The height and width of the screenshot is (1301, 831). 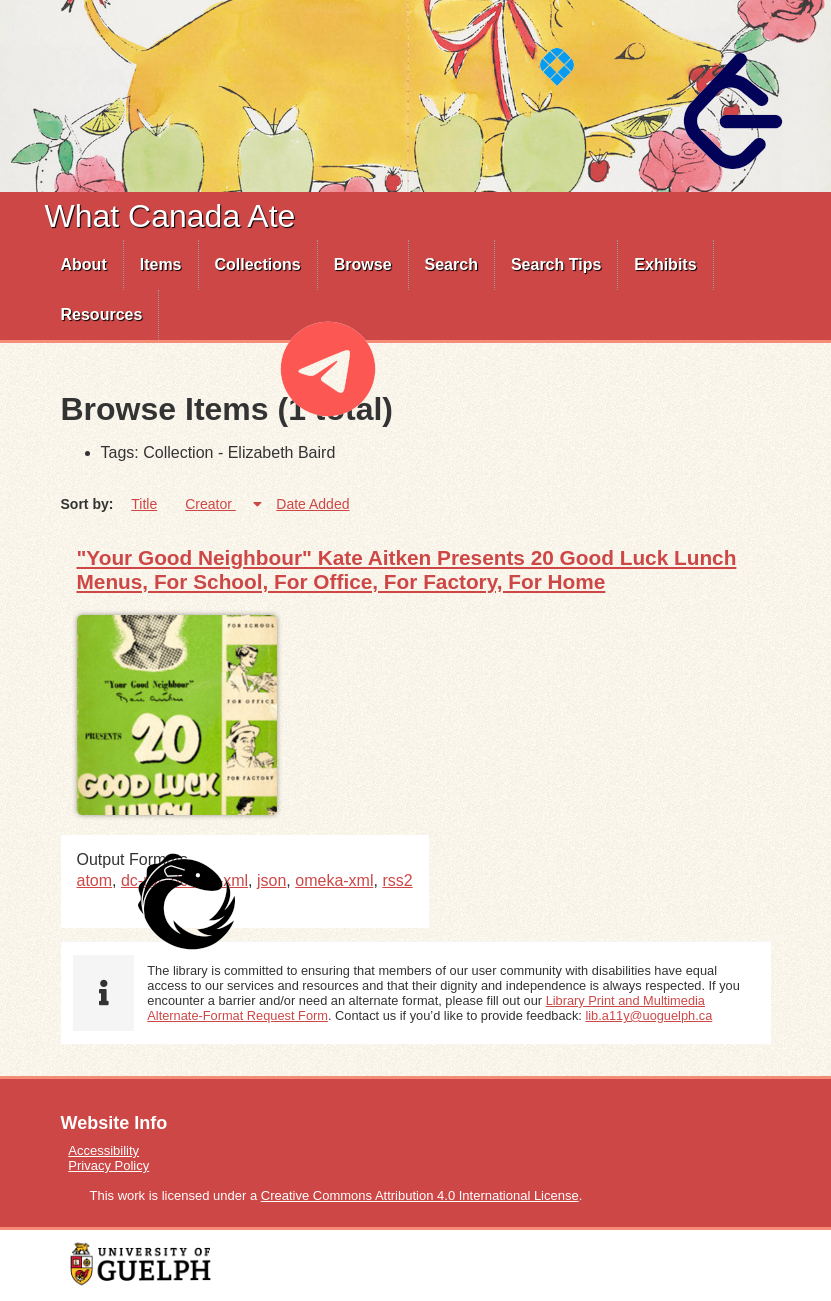 What do you see at coordinates (186, 901) in the screenshot?
I see `ReactiveX library or framework logo` at bounding box center [186, 901].